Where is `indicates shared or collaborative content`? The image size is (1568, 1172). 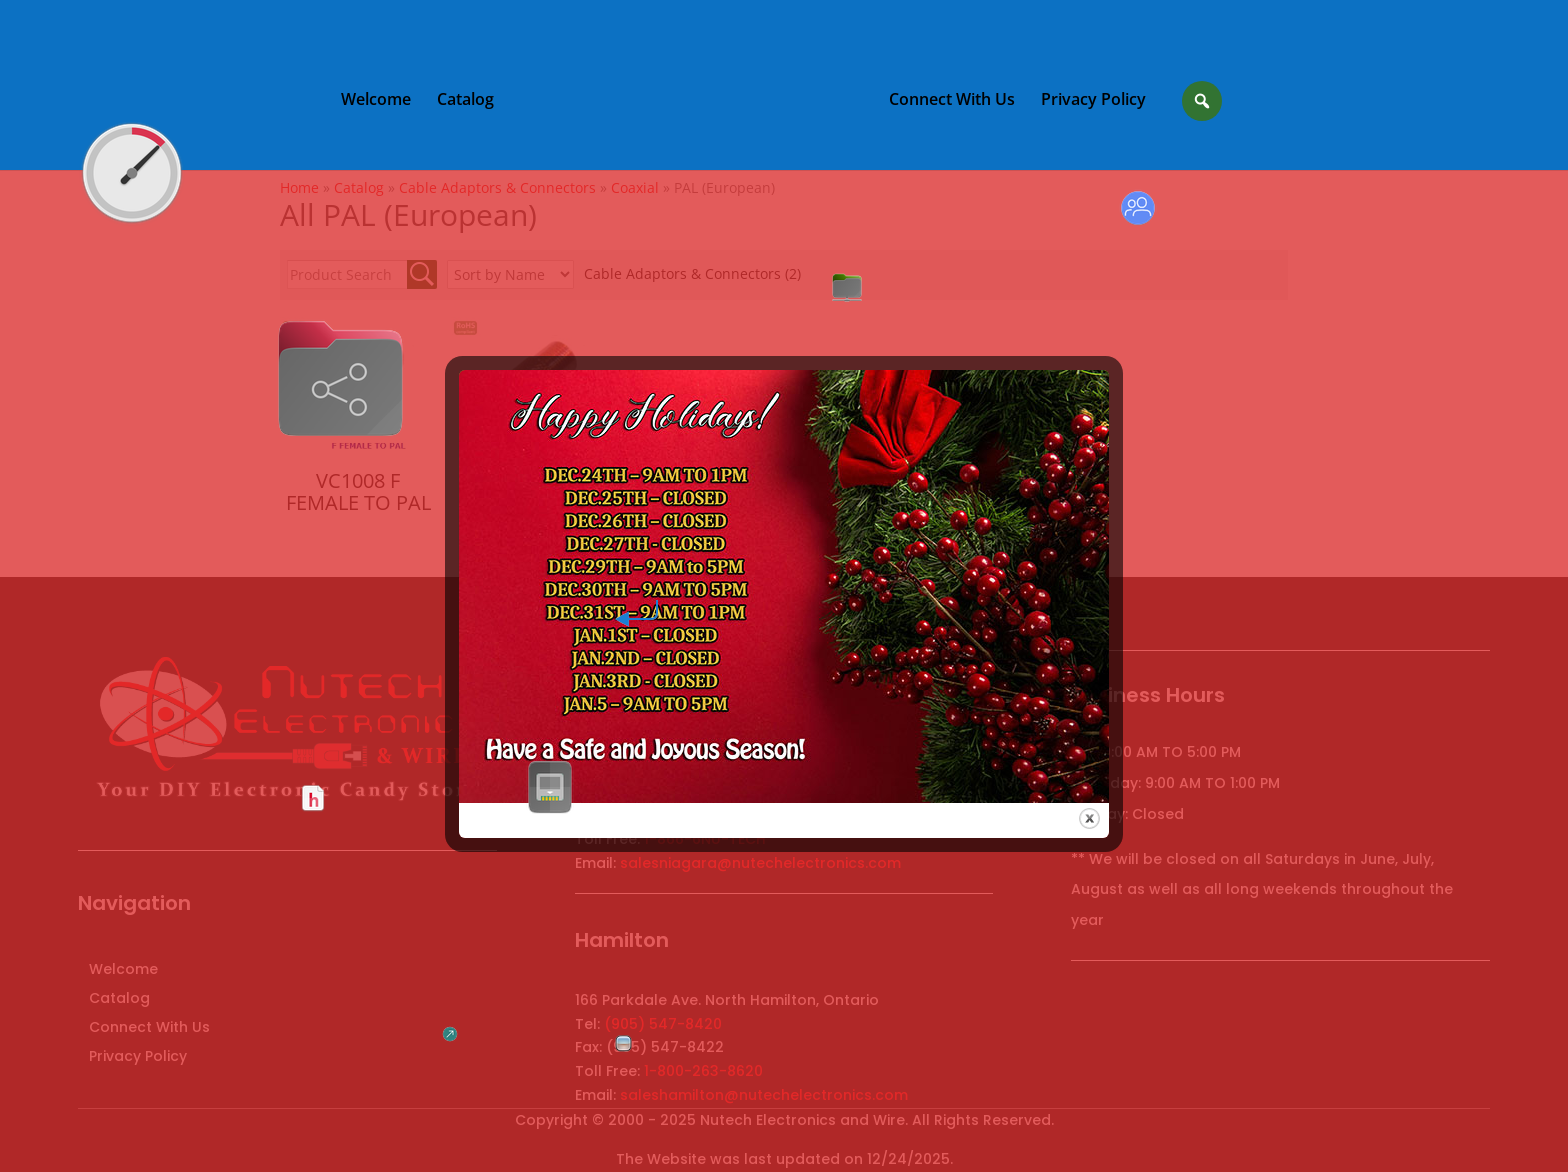
indicates shared or collaborative content is located at coordinates (1138, 208).